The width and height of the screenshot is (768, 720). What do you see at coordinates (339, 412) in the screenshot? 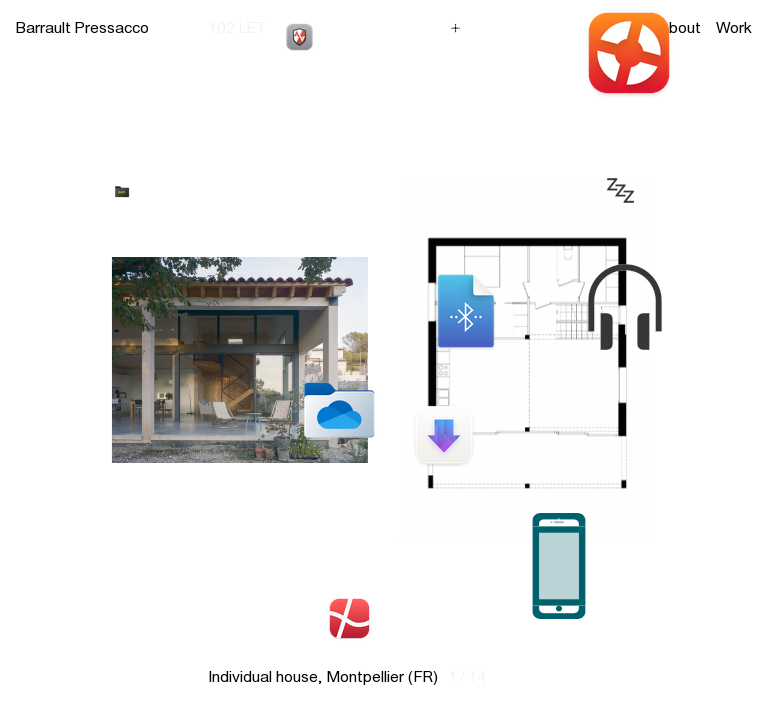
I see `open your OneDrive synced folder` at bounding box center [339, 412].